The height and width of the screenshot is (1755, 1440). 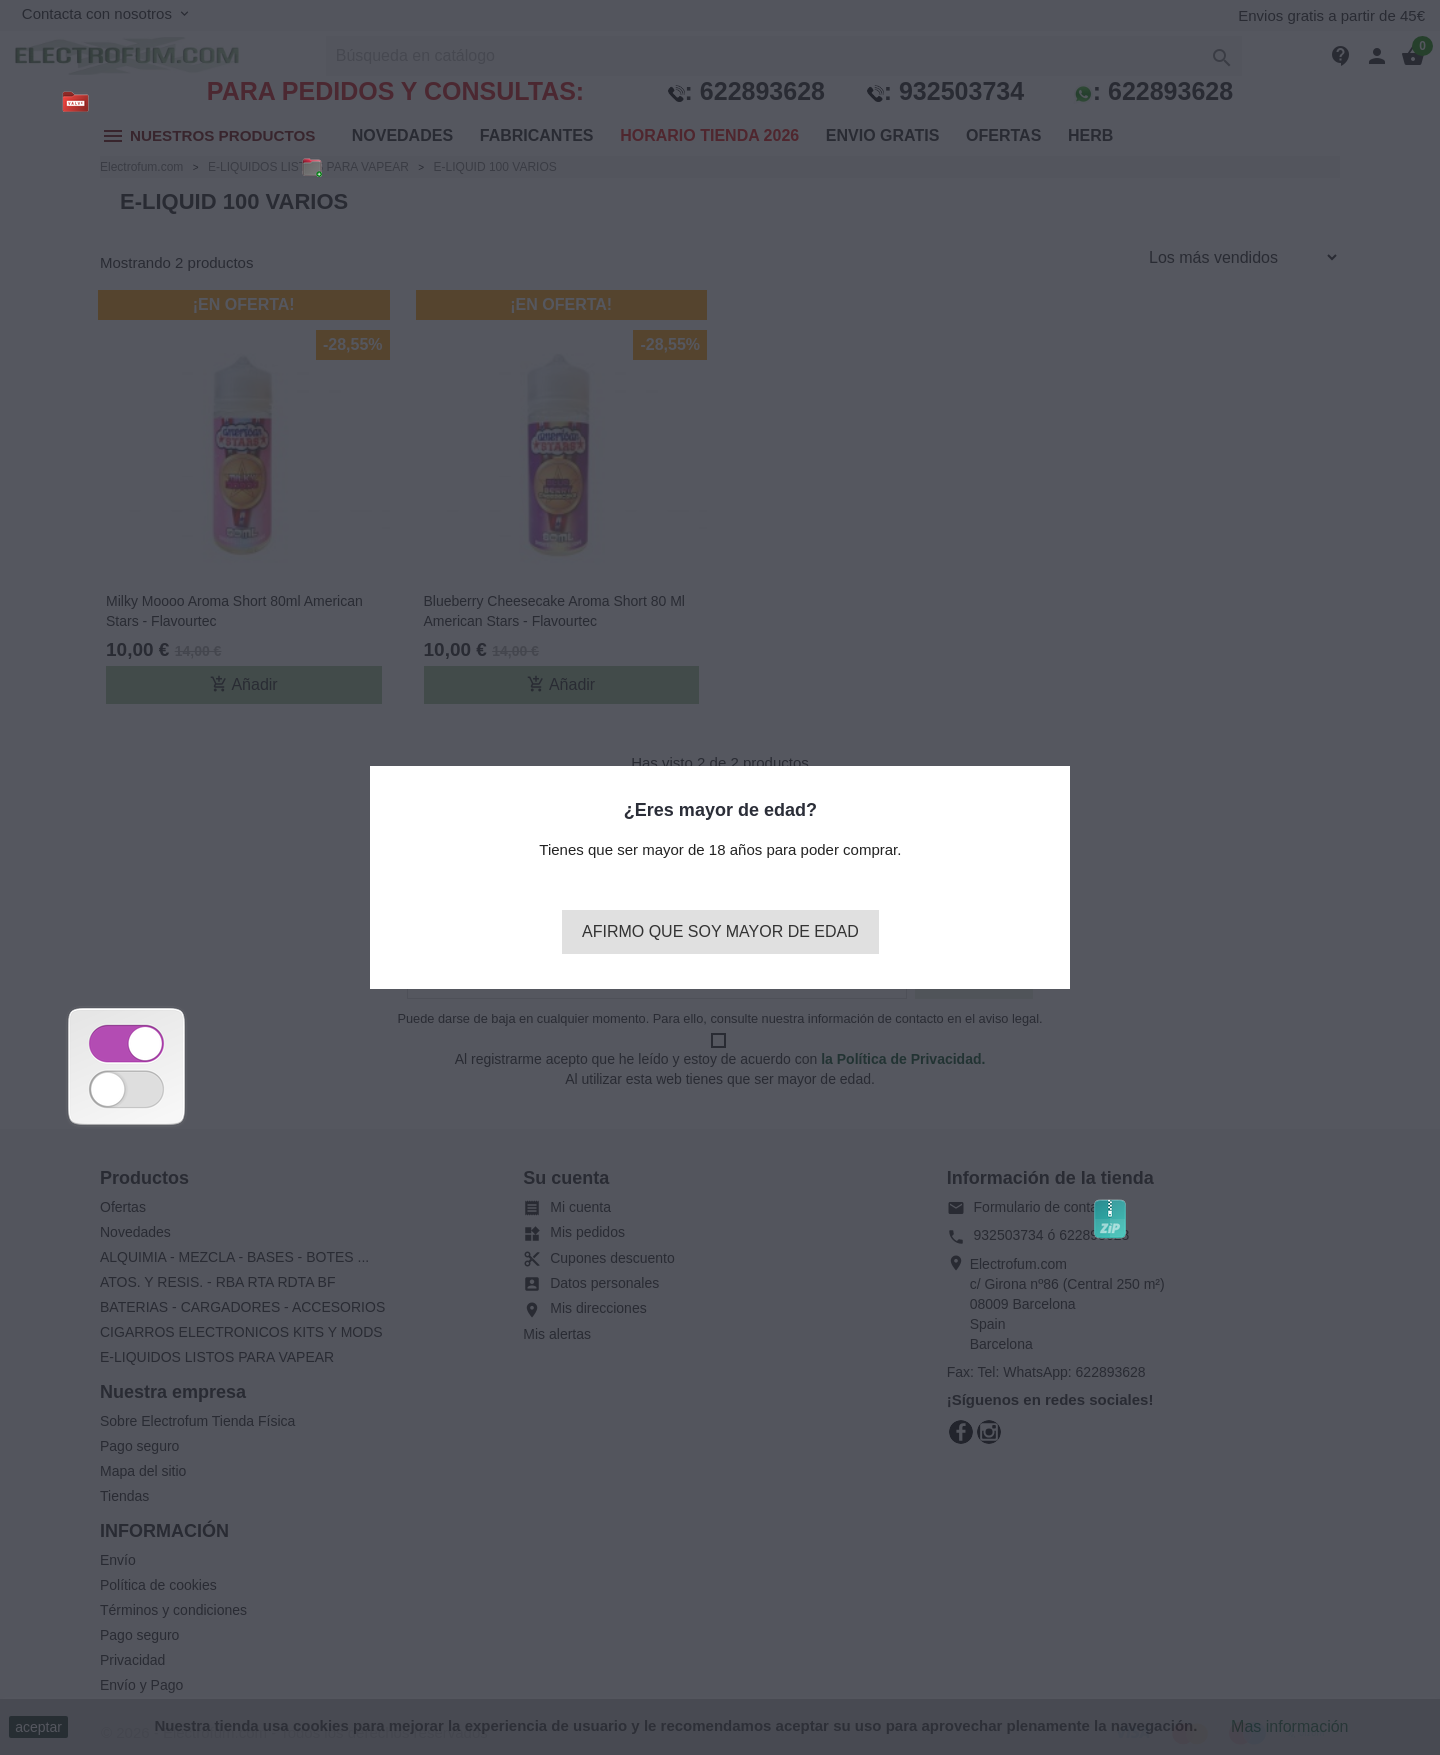 I want to click on create a new folder, so click(x=312, y=167).